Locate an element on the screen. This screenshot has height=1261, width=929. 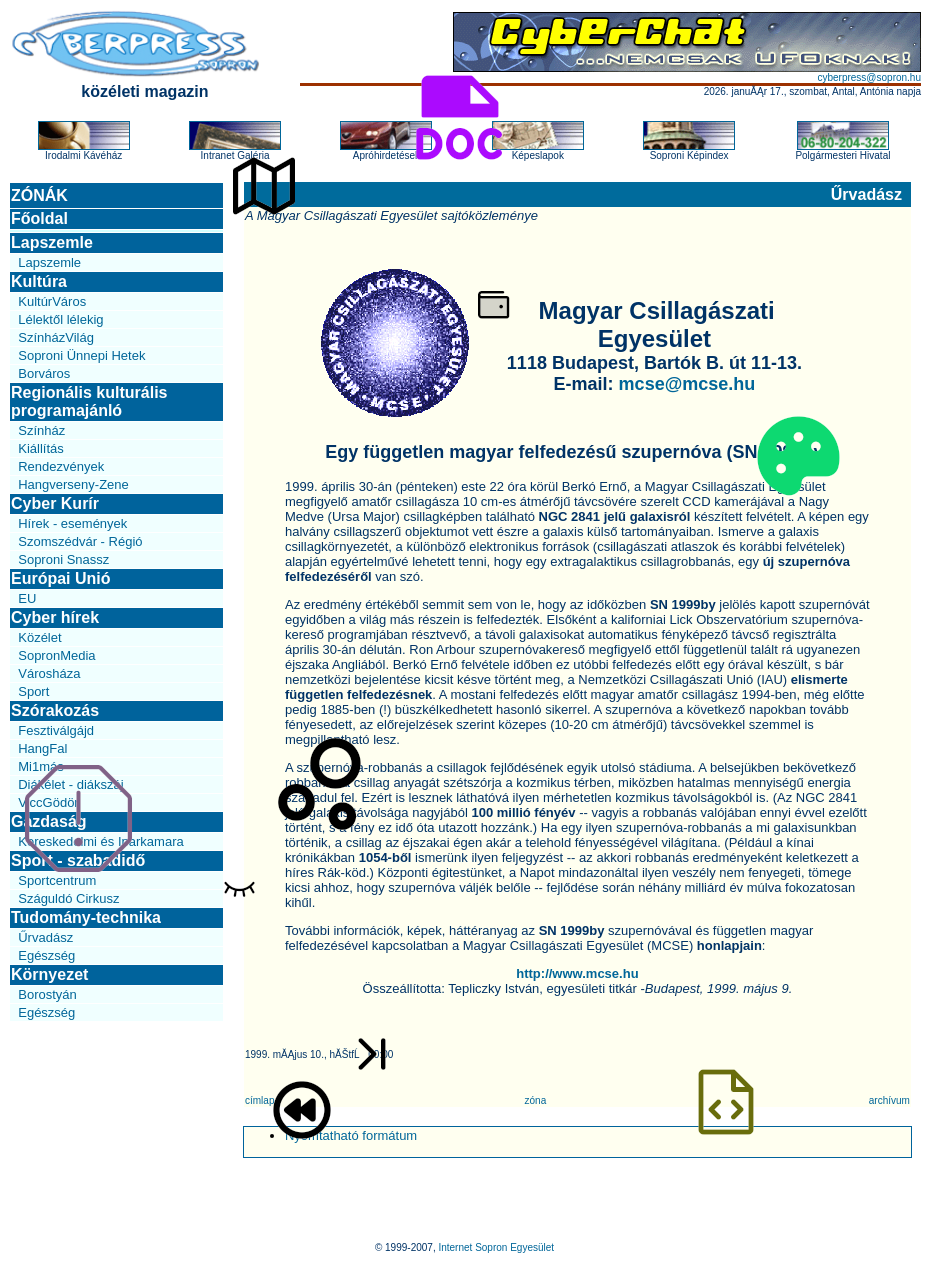
view source code file is located at coordinates (726, 1102).